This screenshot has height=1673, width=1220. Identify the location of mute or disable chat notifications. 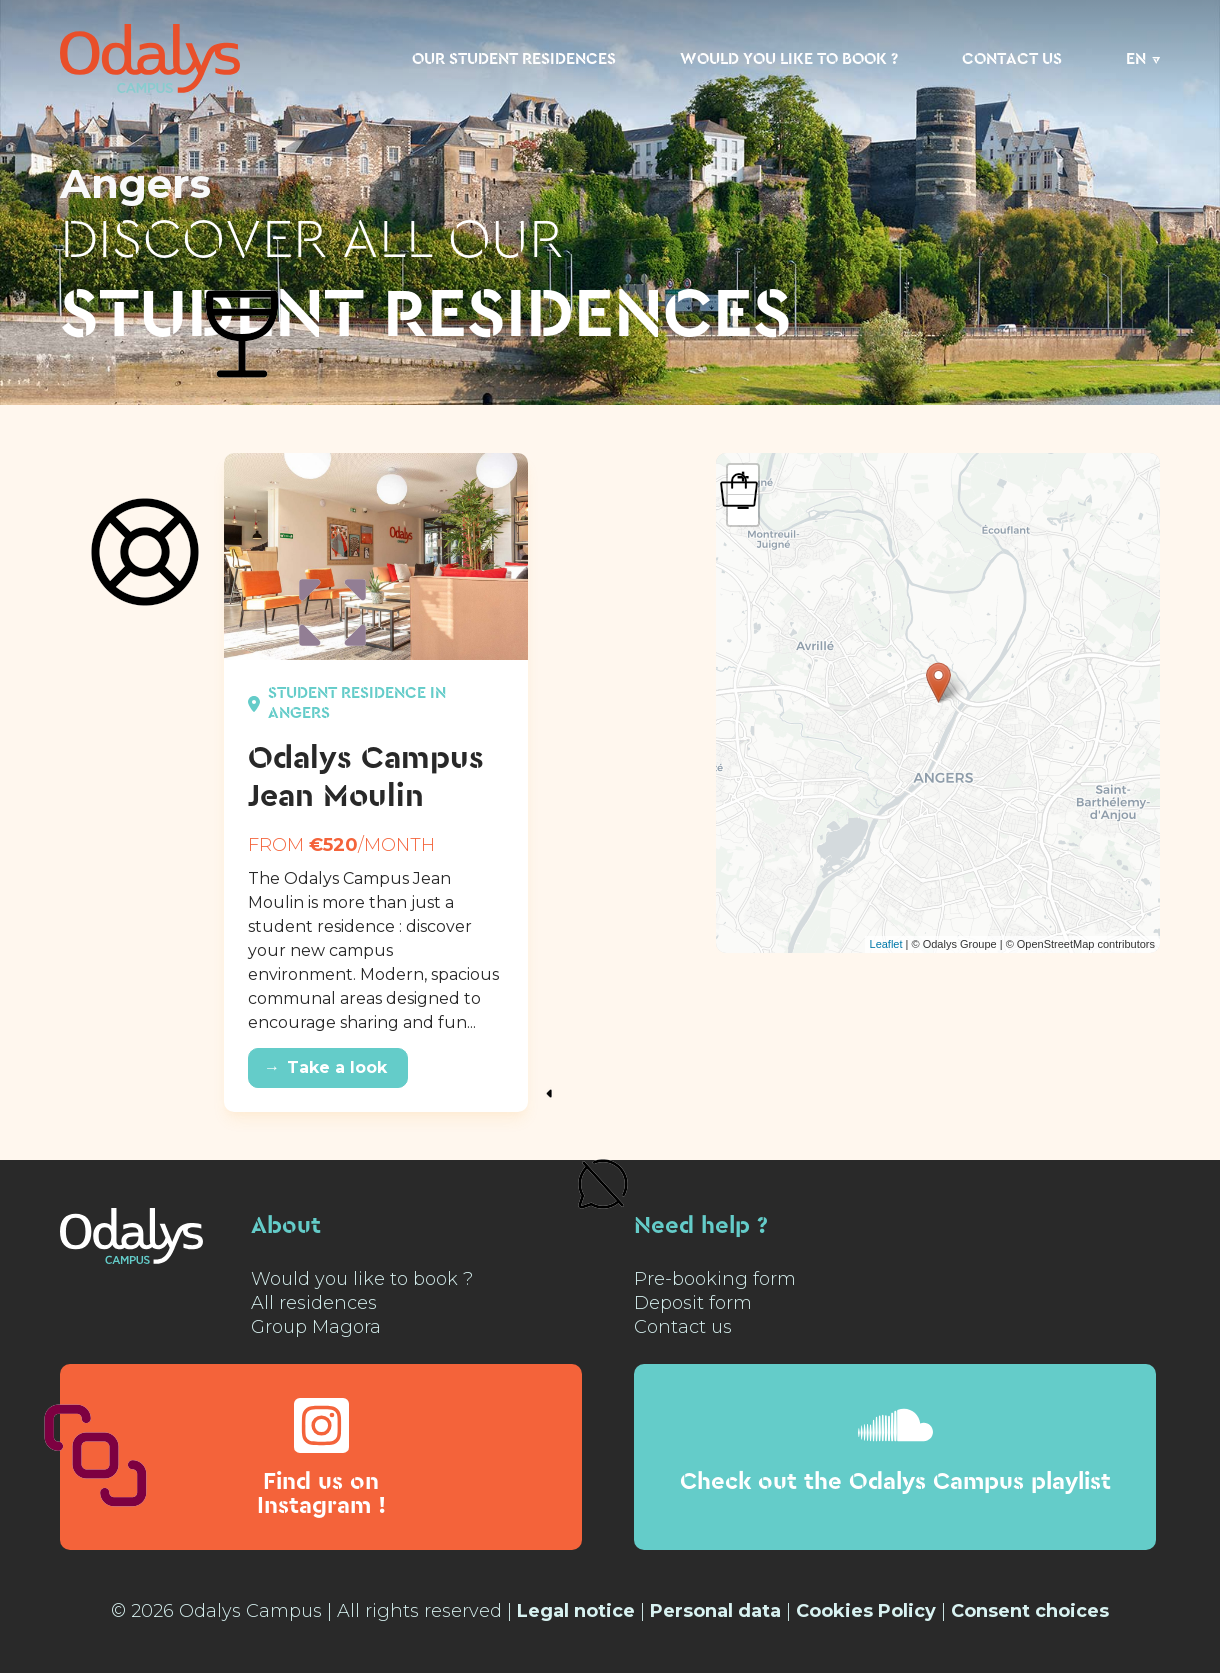
(603, 1184).